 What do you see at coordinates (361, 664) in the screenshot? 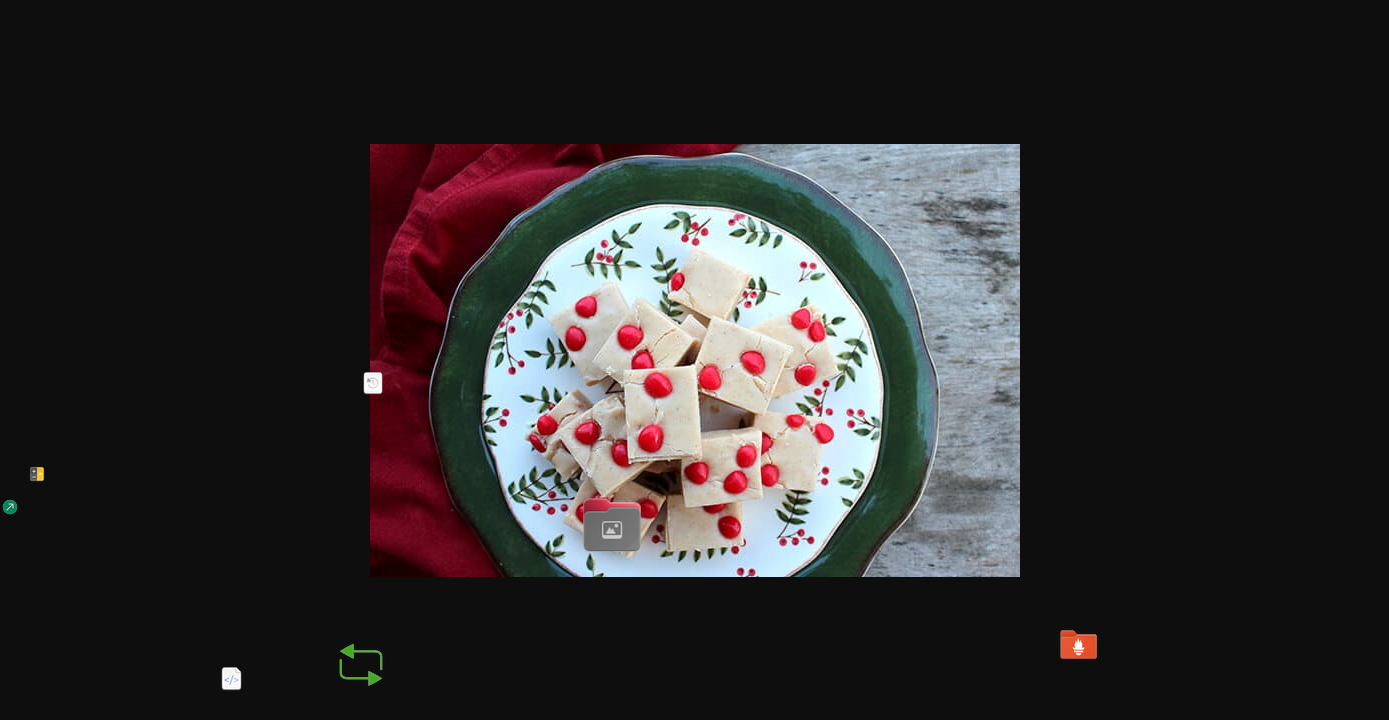
I see `sync or refresh mail inbox` at bounding box center [361, 664].